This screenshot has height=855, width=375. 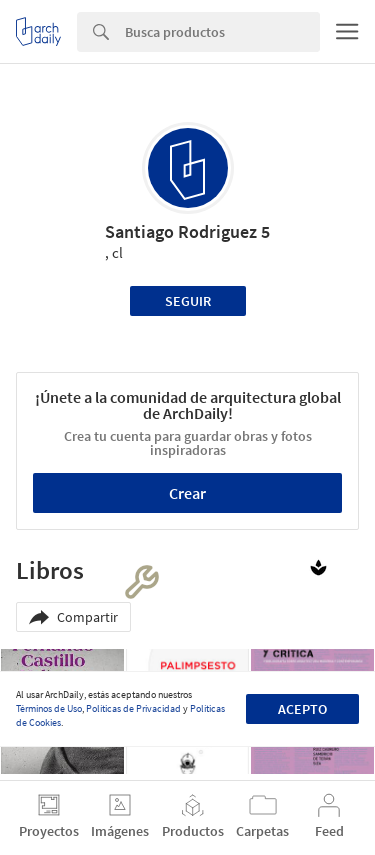 What do you see at coordinates (142, 582) in the screenshot?
I see `access settings or configuration options` at bounding box center [142, 582].